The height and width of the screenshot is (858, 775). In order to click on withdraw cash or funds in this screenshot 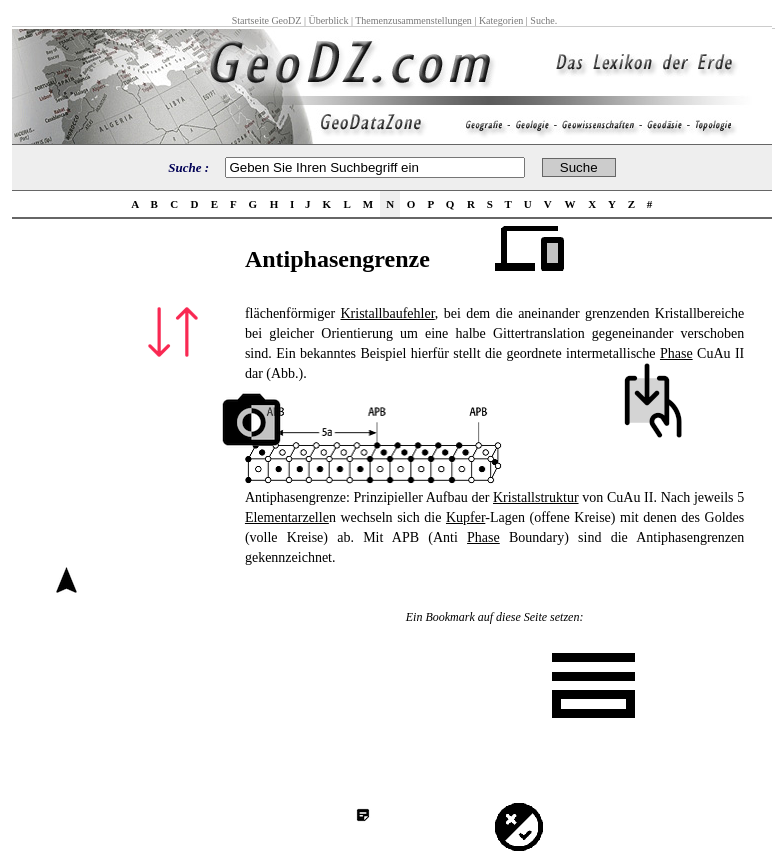, I will do `click(649, 400)`.